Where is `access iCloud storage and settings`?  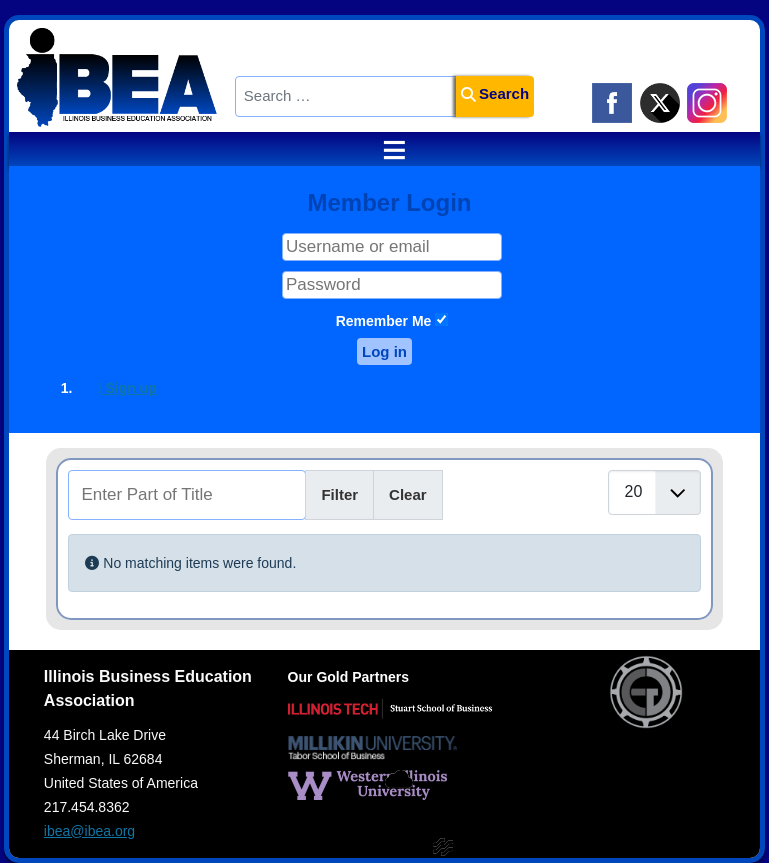 access iCloud storage and settings is located at coordinates (399, 779).